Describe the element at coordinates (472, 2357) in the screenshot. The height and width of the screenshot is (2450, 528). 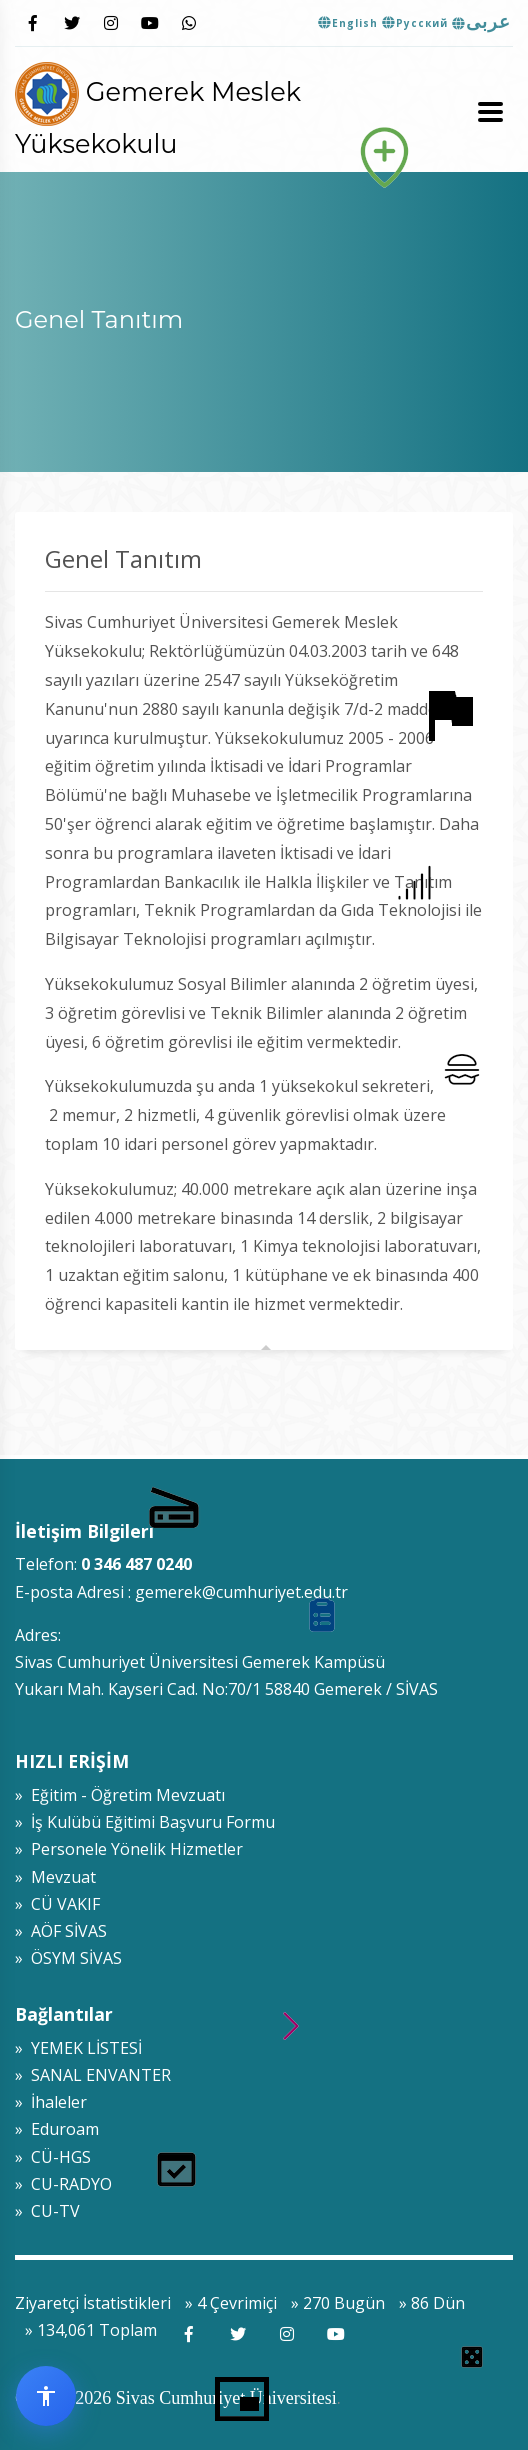
I see `access casino or gambling games` at that location.